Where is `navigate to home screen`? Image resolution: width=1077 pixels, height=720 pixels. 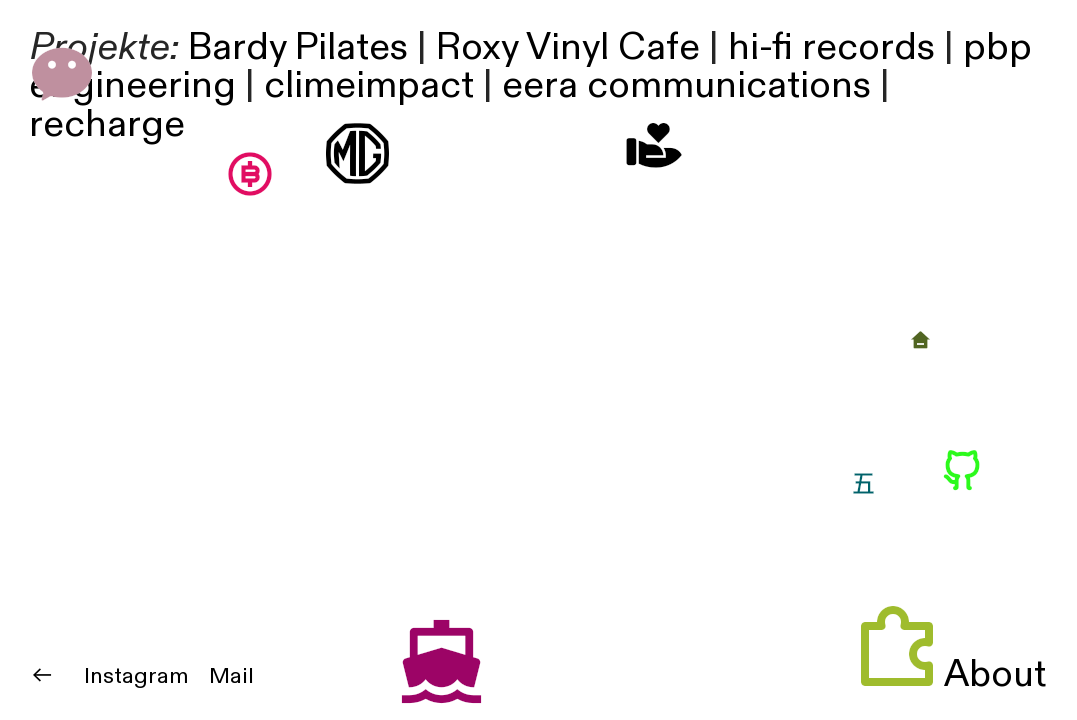 navigate to home screen is located at coordinates (920, 340).